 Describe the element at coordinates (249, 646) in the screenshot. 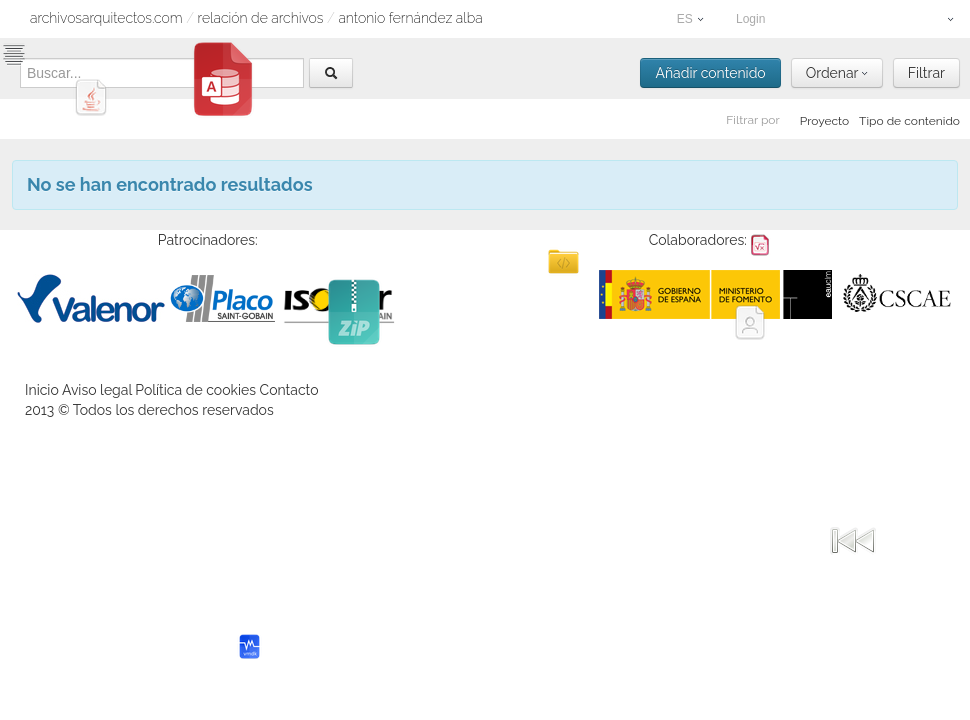

I see `a VirtualBox virtual machine disk file` at that location.